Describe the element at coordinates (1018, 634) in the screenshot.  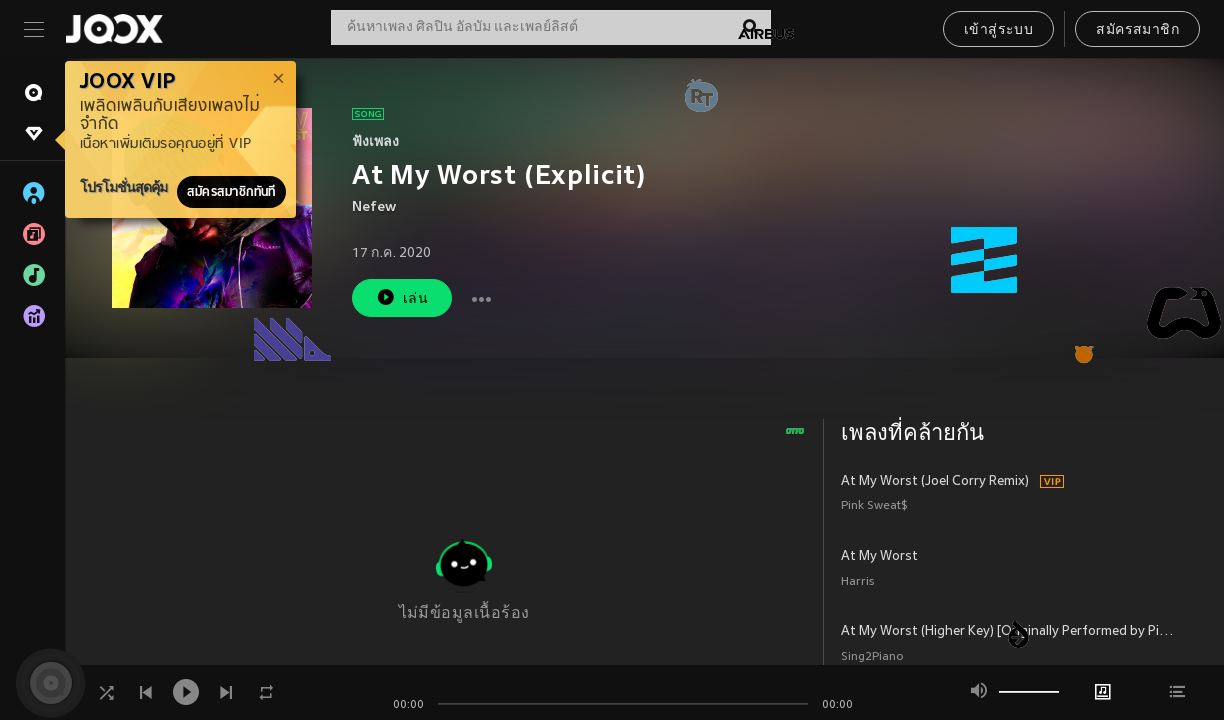
I see `doctrine PHP database library logo` at that location.